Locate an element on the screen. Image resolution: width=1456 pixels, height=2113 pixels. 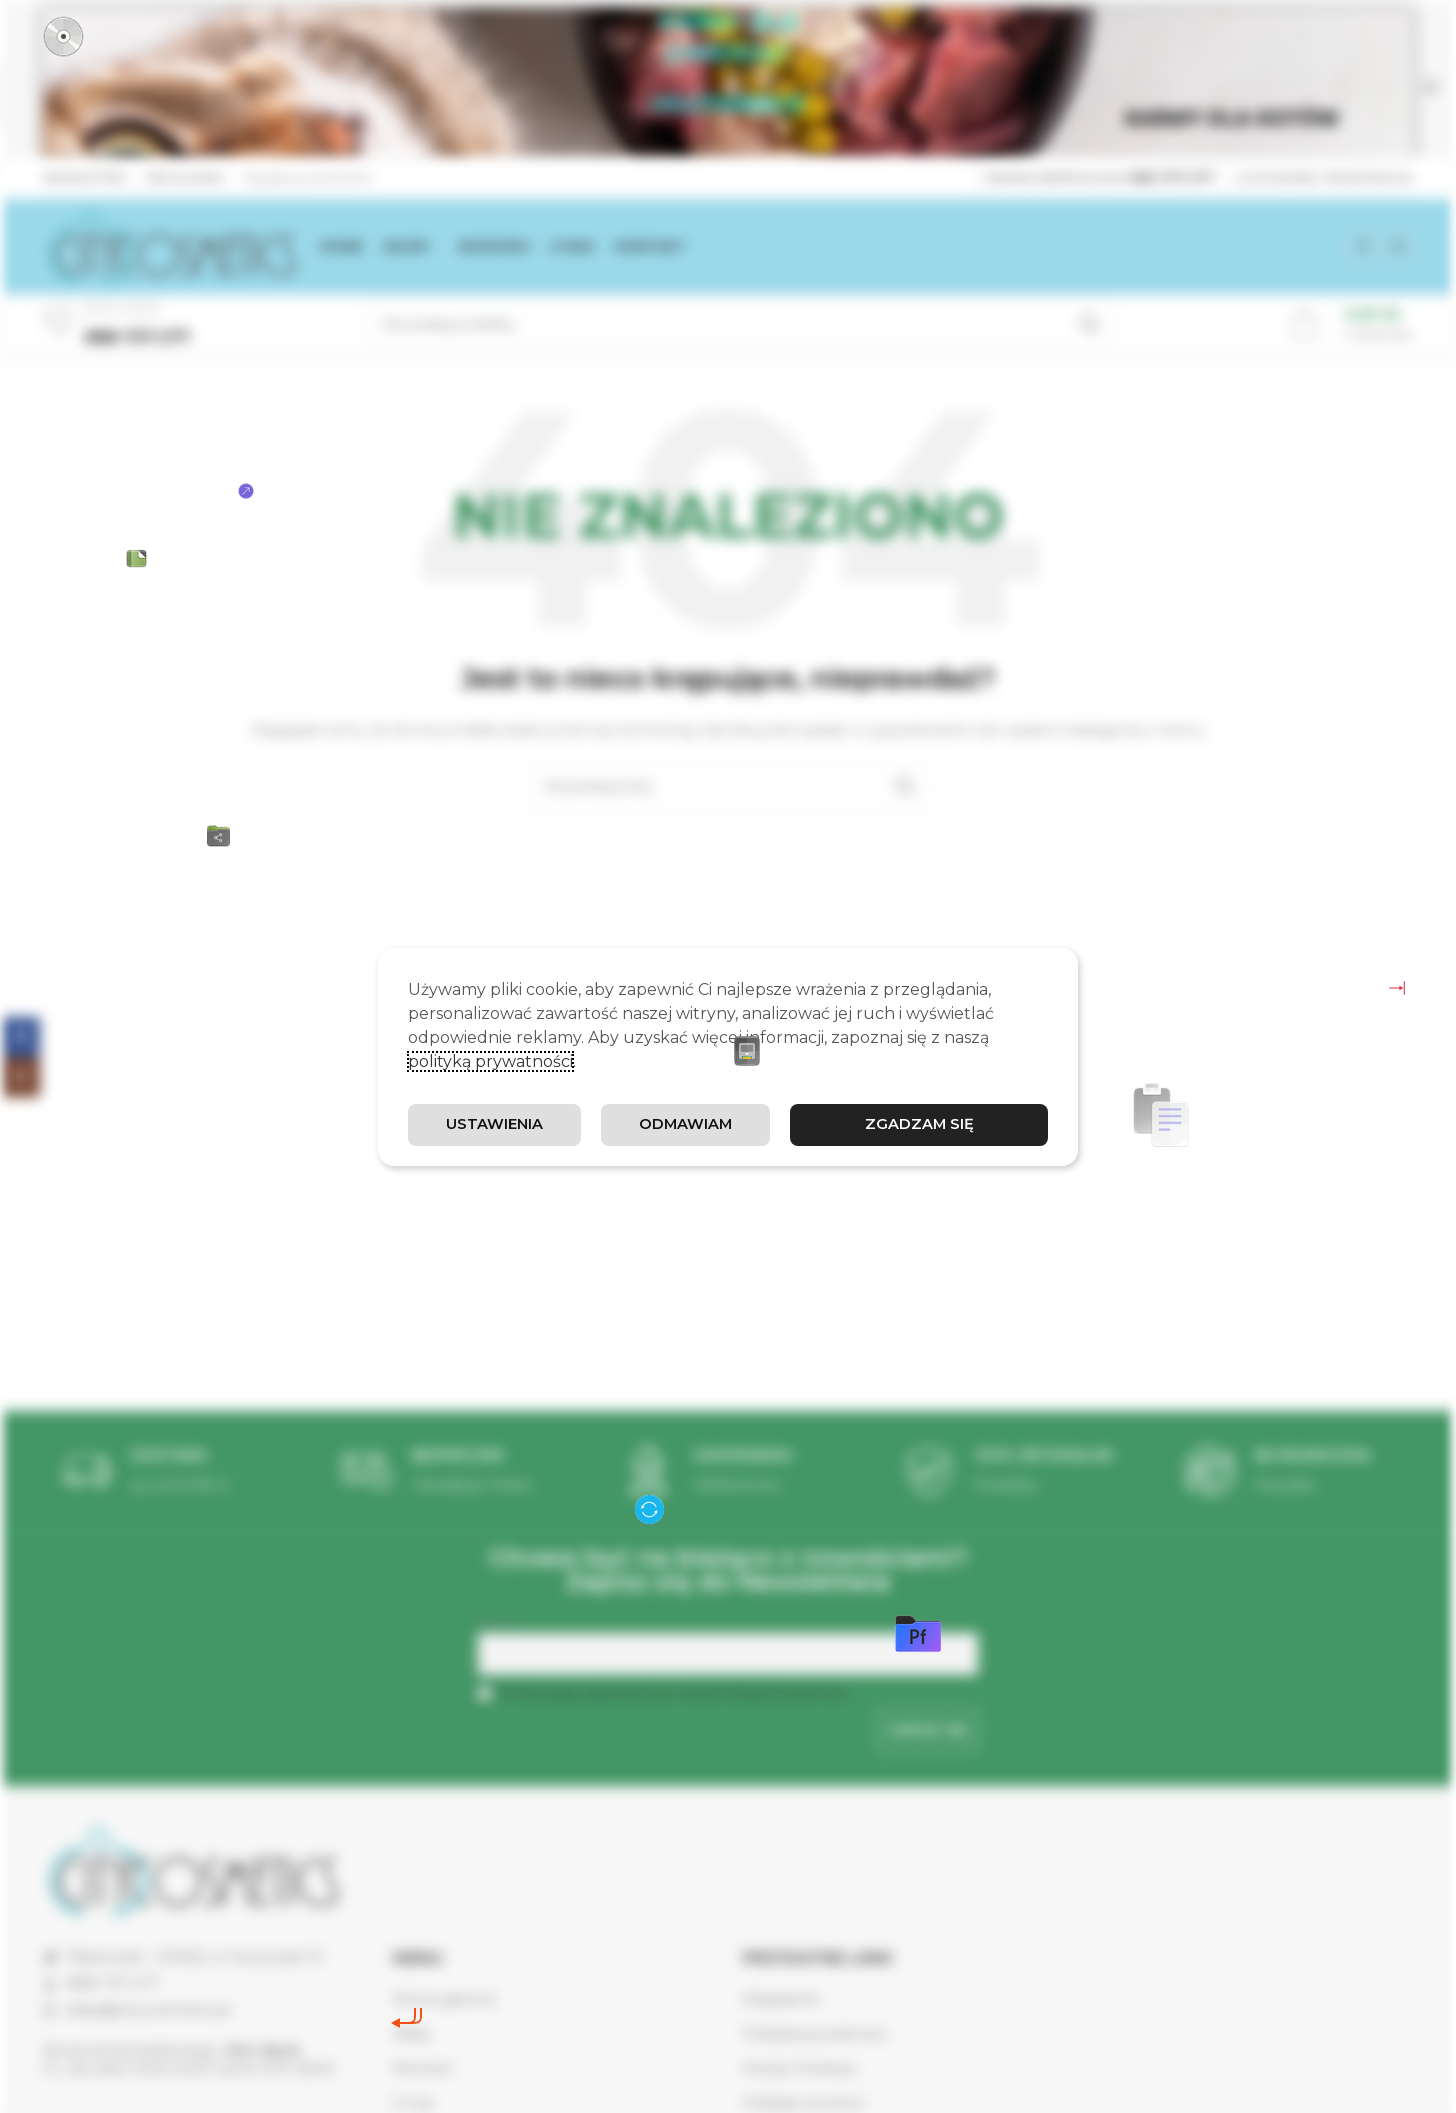
access your public shared folder is located at coordinates (218, 835).